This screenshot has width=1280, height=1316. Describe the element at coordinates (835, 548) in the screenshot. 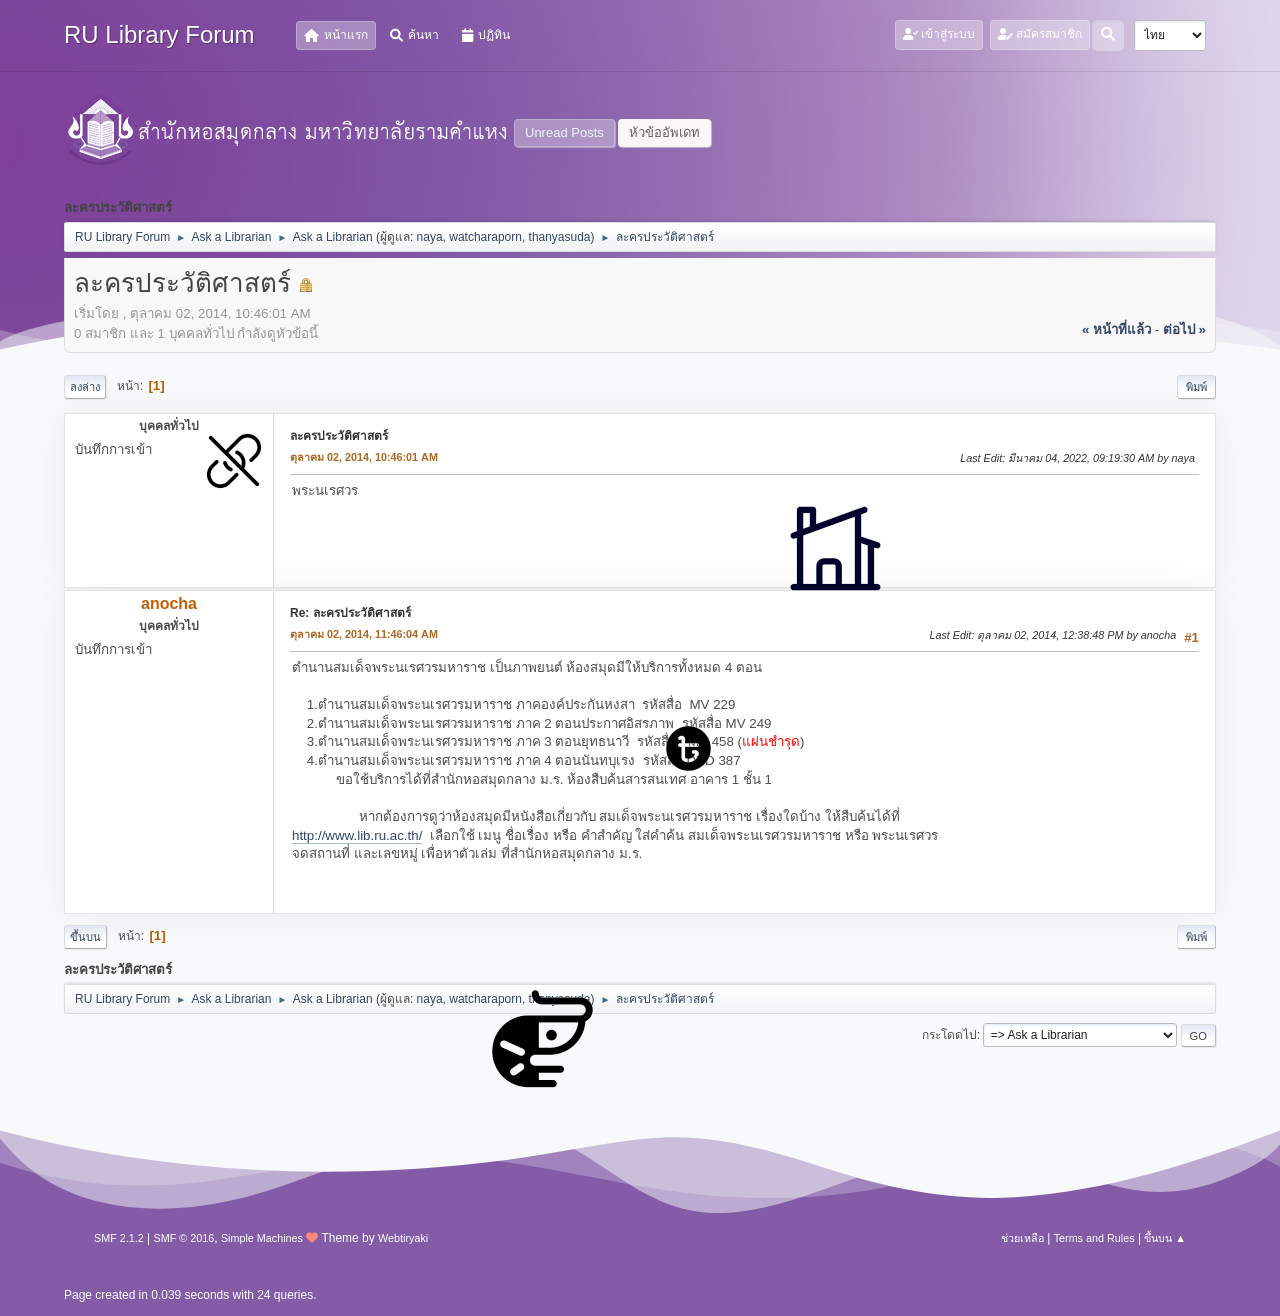

I see `navigate to home screen` at that location.